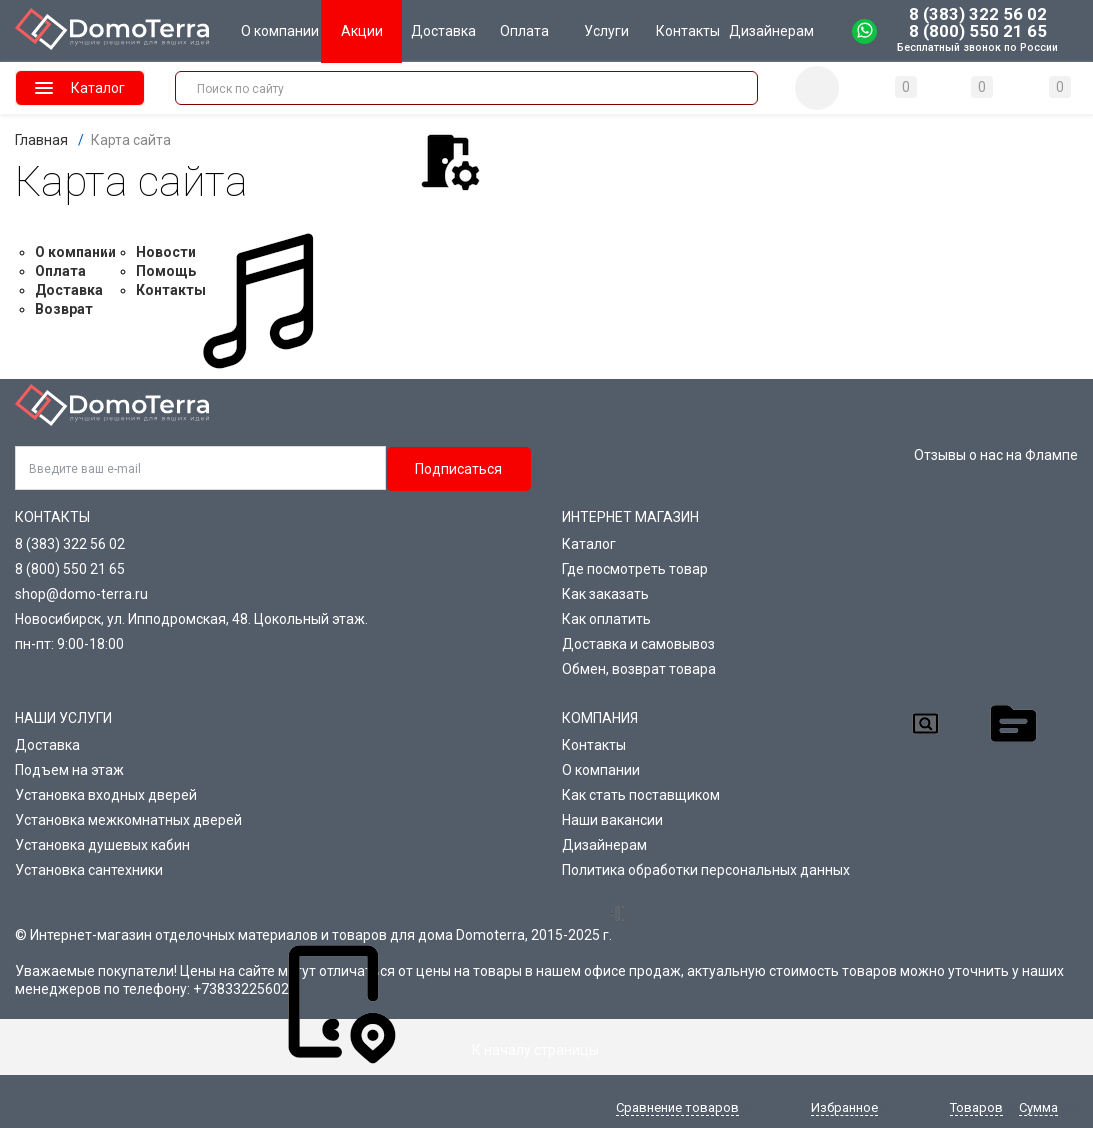 The height and width of the screenshot is (1128, 1093). Describe the element at coordinates (925, 723) in the screenshot. I see `search within a document or page` at that location.